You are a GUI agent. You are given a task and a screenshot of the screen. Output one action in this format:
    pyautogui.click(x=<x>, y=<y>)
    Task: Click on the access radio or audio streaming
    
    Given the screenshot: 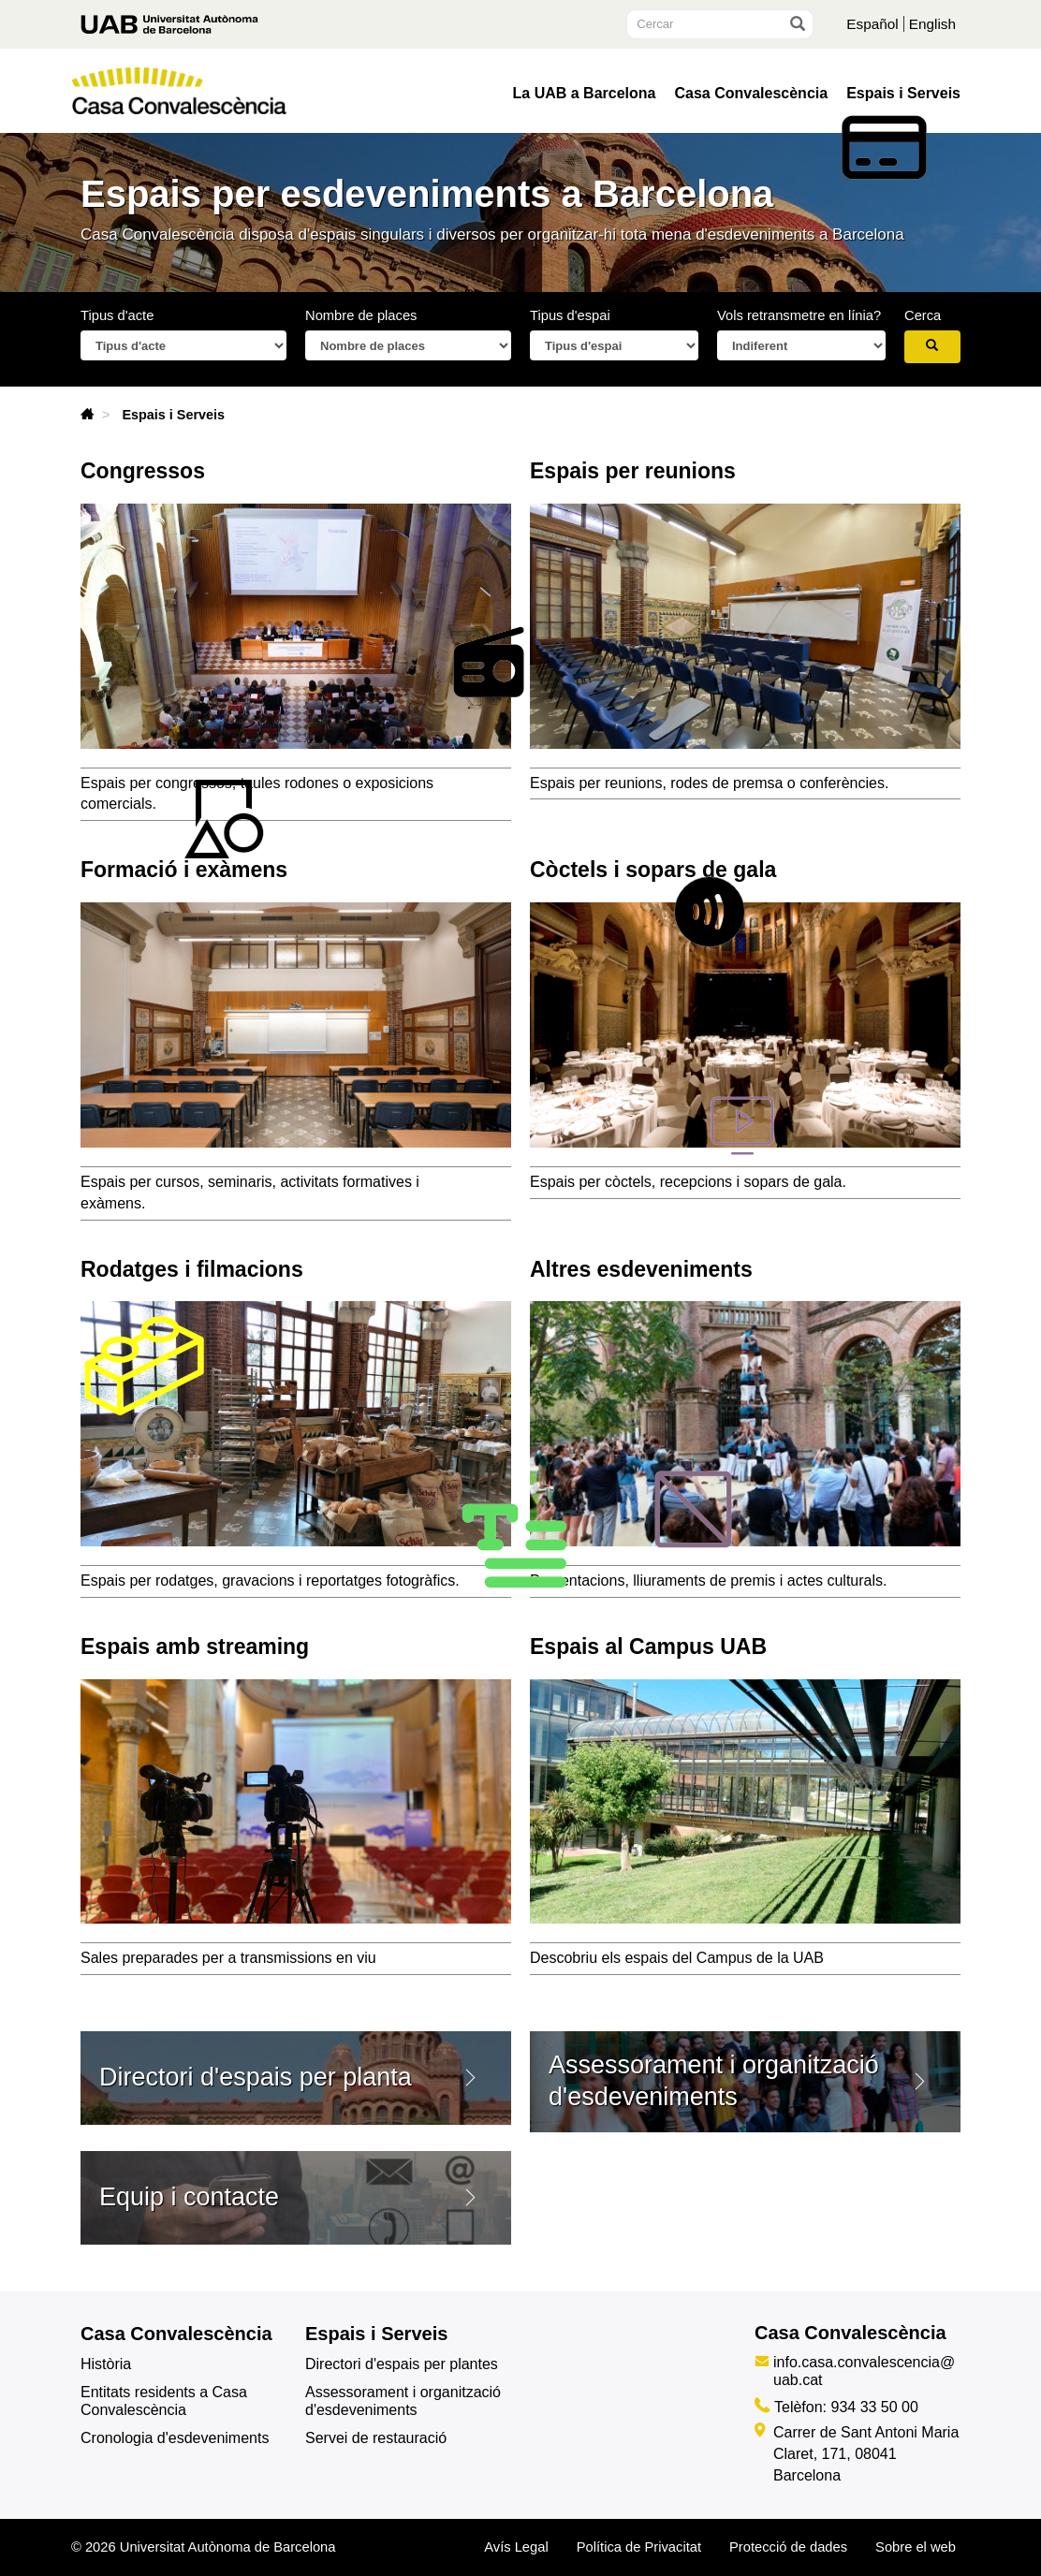 What is the action you would take?
    pyautogui.click(x=489, y=666)
    